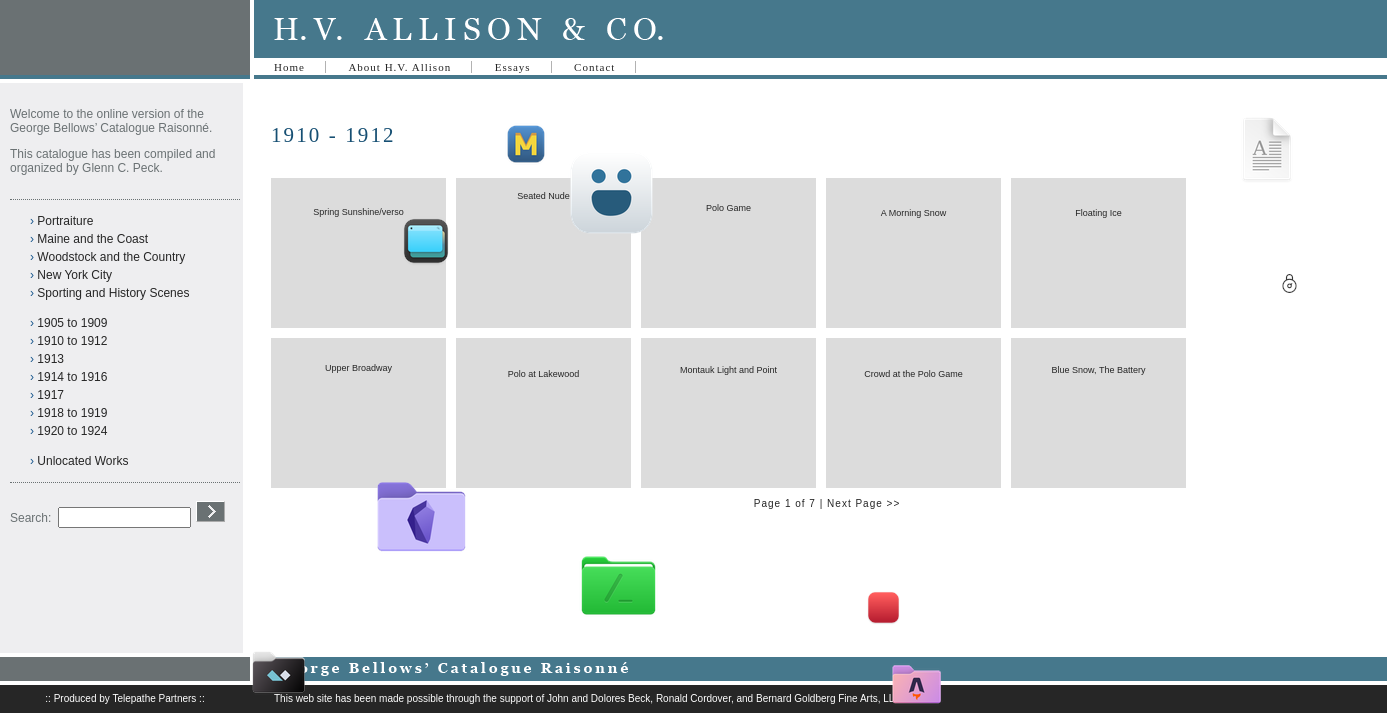 This screenshot has width=1387, height=720. I want to click on blank app icon template for customization, so click(883, 607).